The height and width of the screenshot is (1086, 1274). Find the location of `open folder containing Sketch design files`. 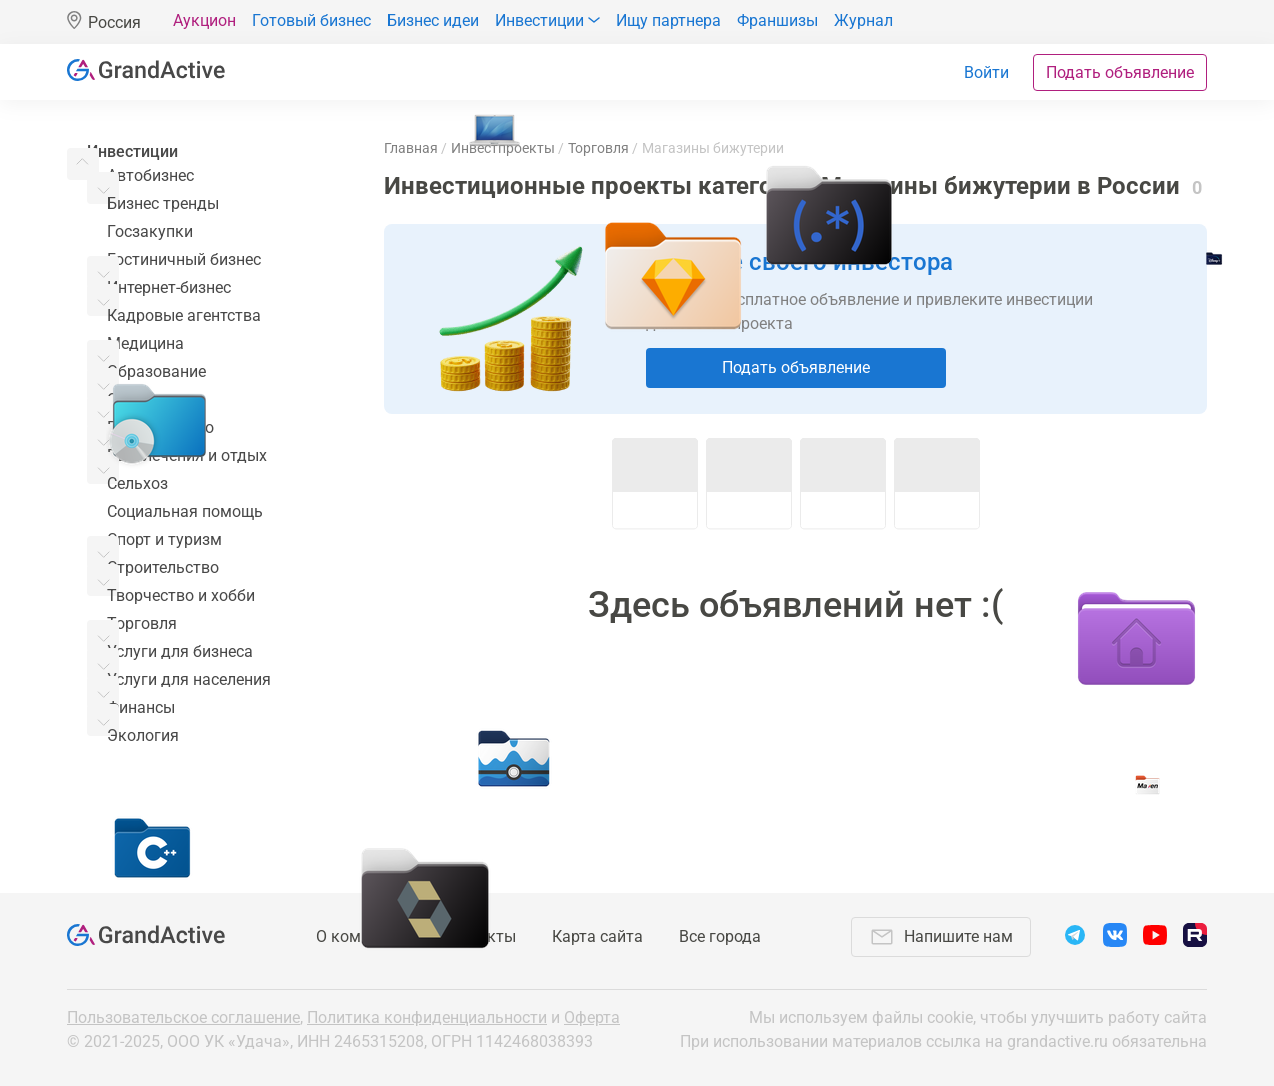

open folder containing Sketch design files is located at coordinates (672, 279).